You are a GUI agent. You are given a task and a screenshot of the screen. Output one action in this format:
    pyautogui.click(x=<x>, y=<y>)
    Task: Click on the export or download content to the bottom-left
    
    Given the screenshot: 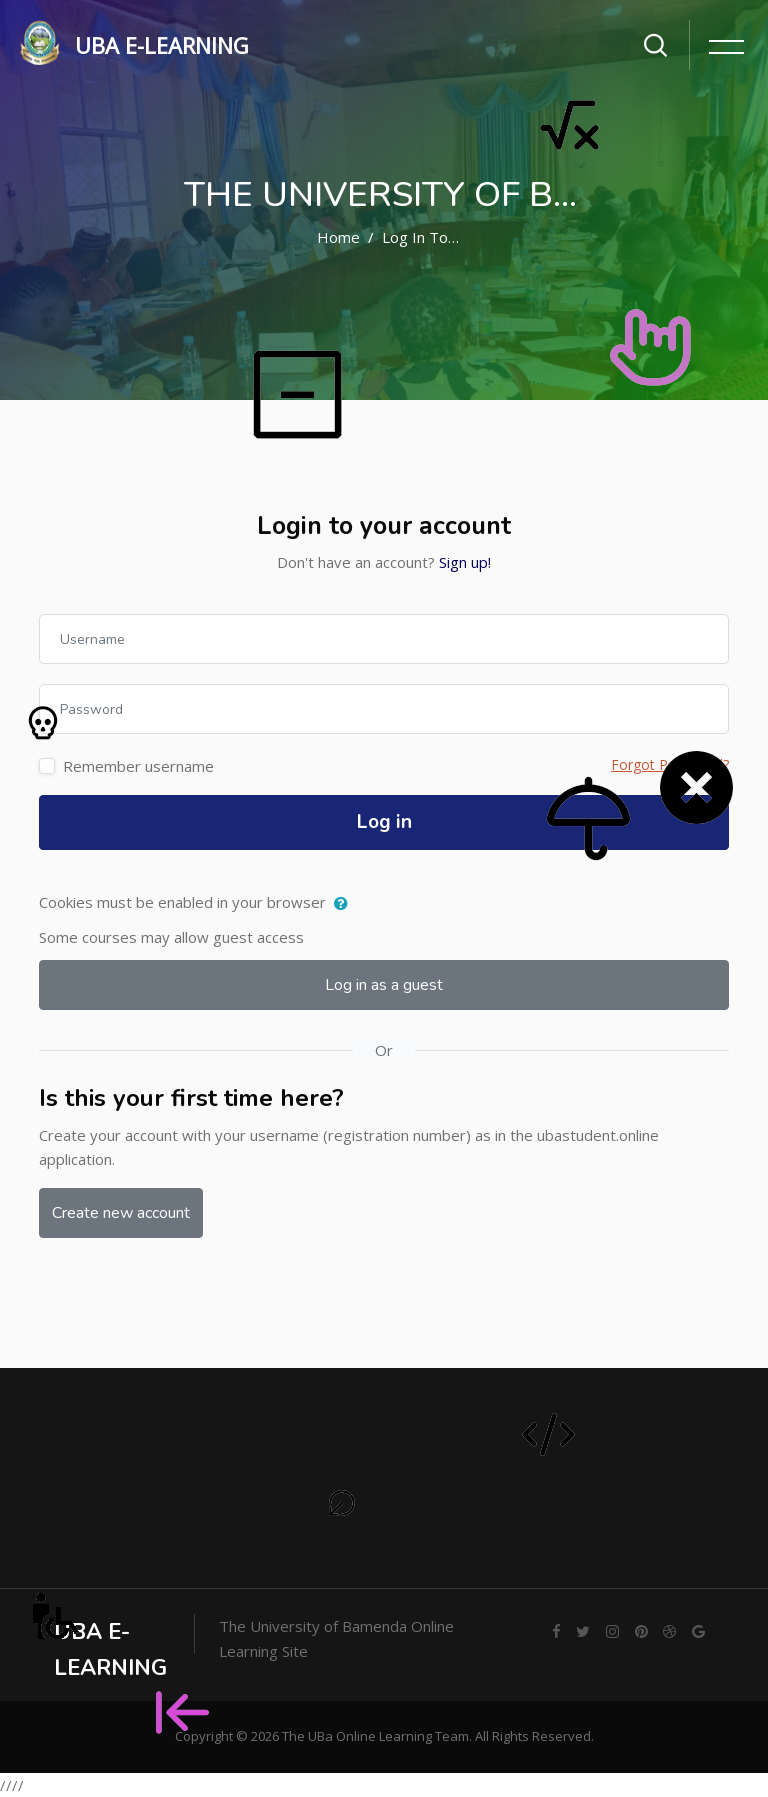 What is the action you would take?
    pyautogui.click(x=342, y=1503)
    